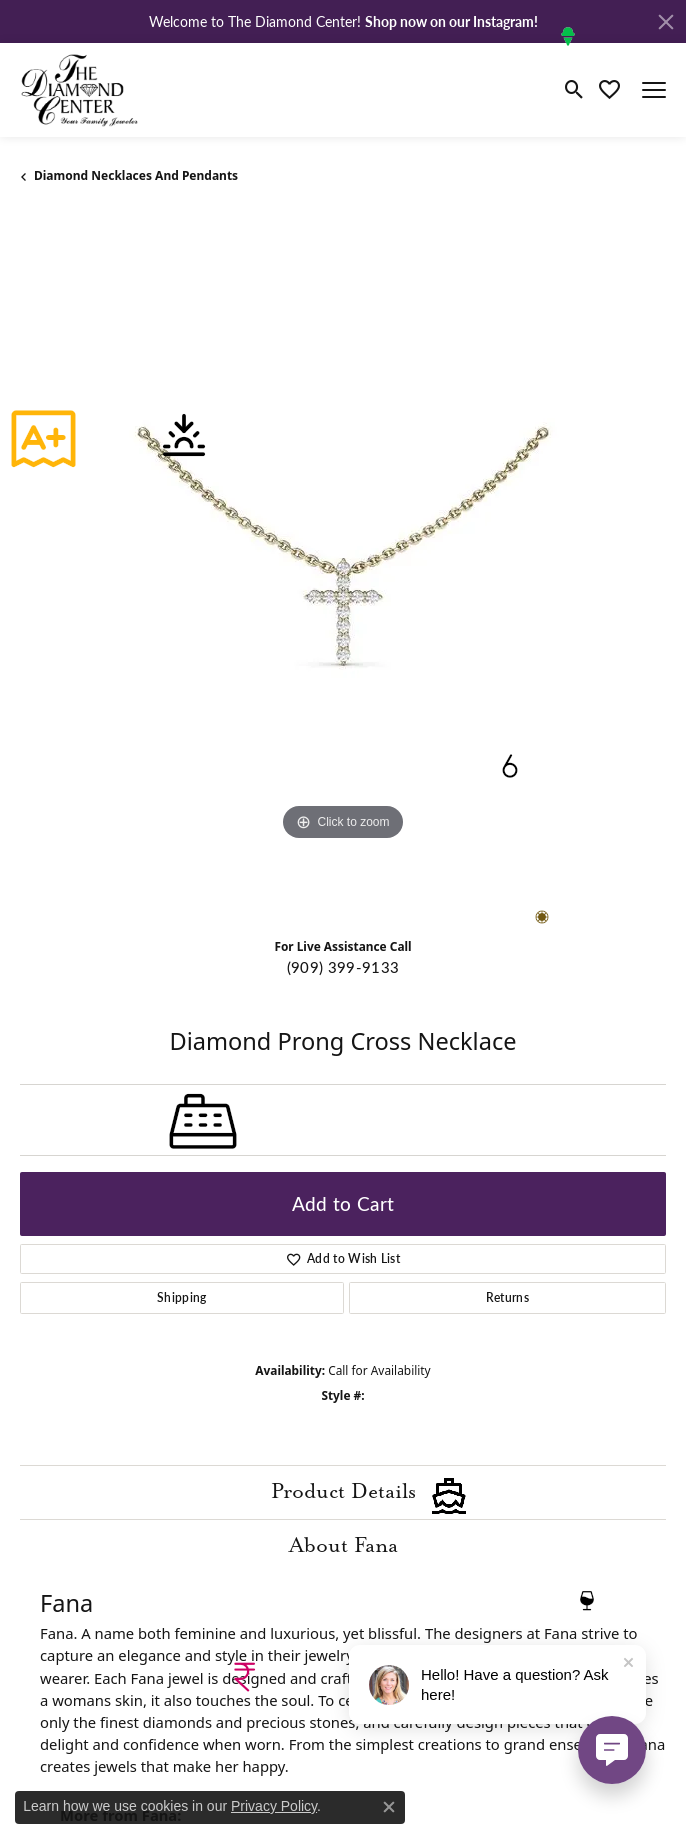  Describe the element at coordinates (542, 917) in the screenshot. I see `access casino or gambling games` at that location.